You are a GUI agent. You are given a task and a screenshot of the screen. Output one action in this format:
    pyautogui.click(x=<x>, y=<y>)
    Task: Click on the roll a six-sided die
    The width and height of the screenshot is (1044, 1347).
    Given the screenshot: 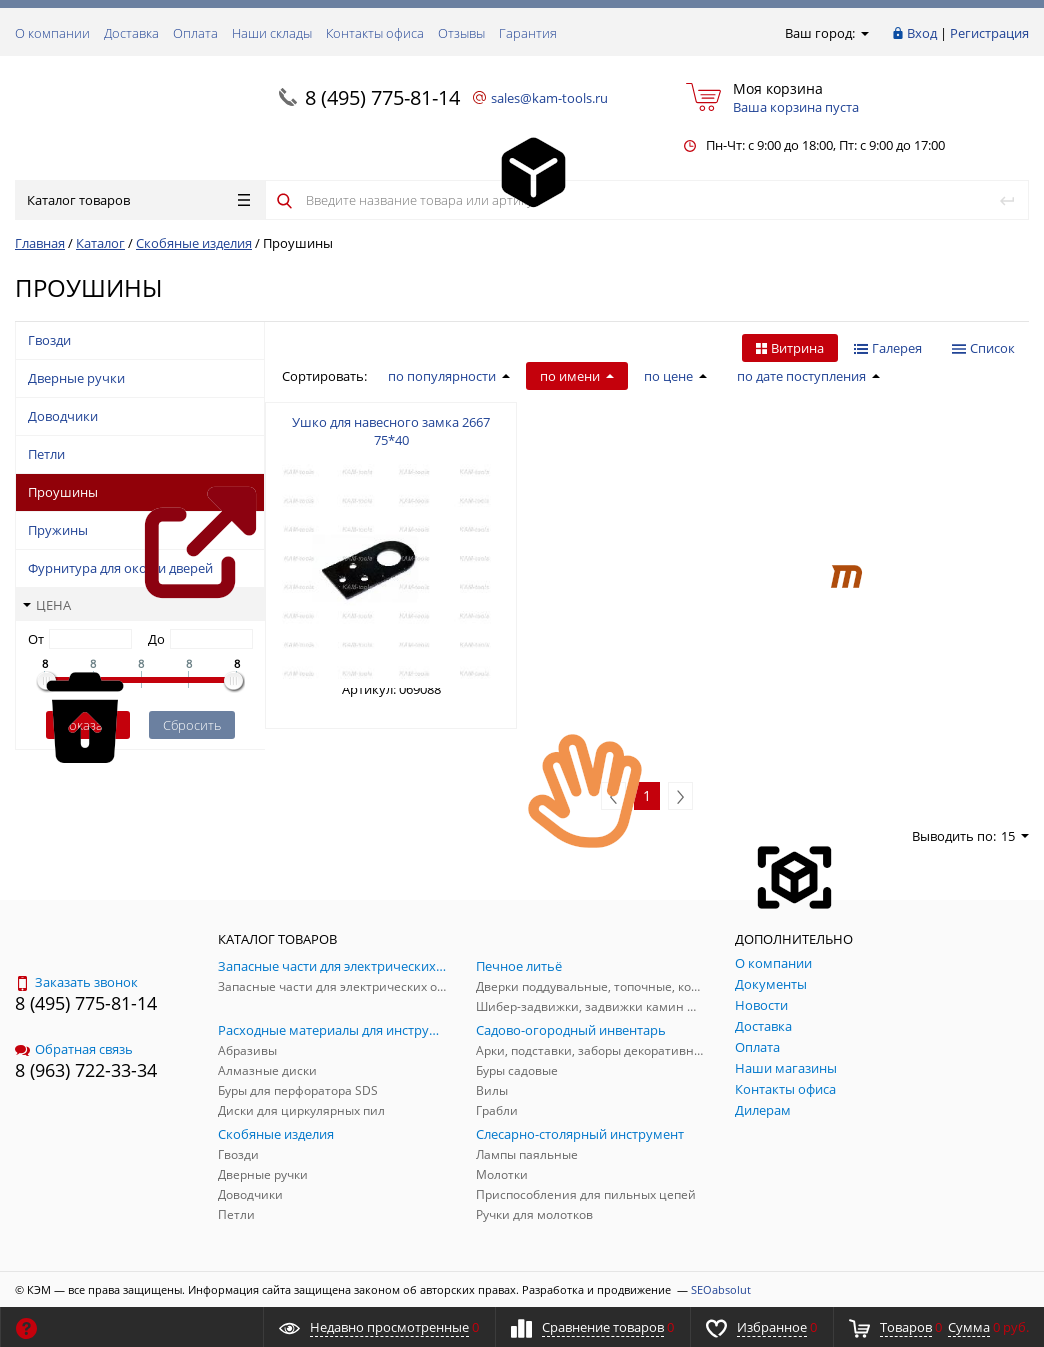 What is the action you would take?
    pyautogui.click(x=533, y=171)
    